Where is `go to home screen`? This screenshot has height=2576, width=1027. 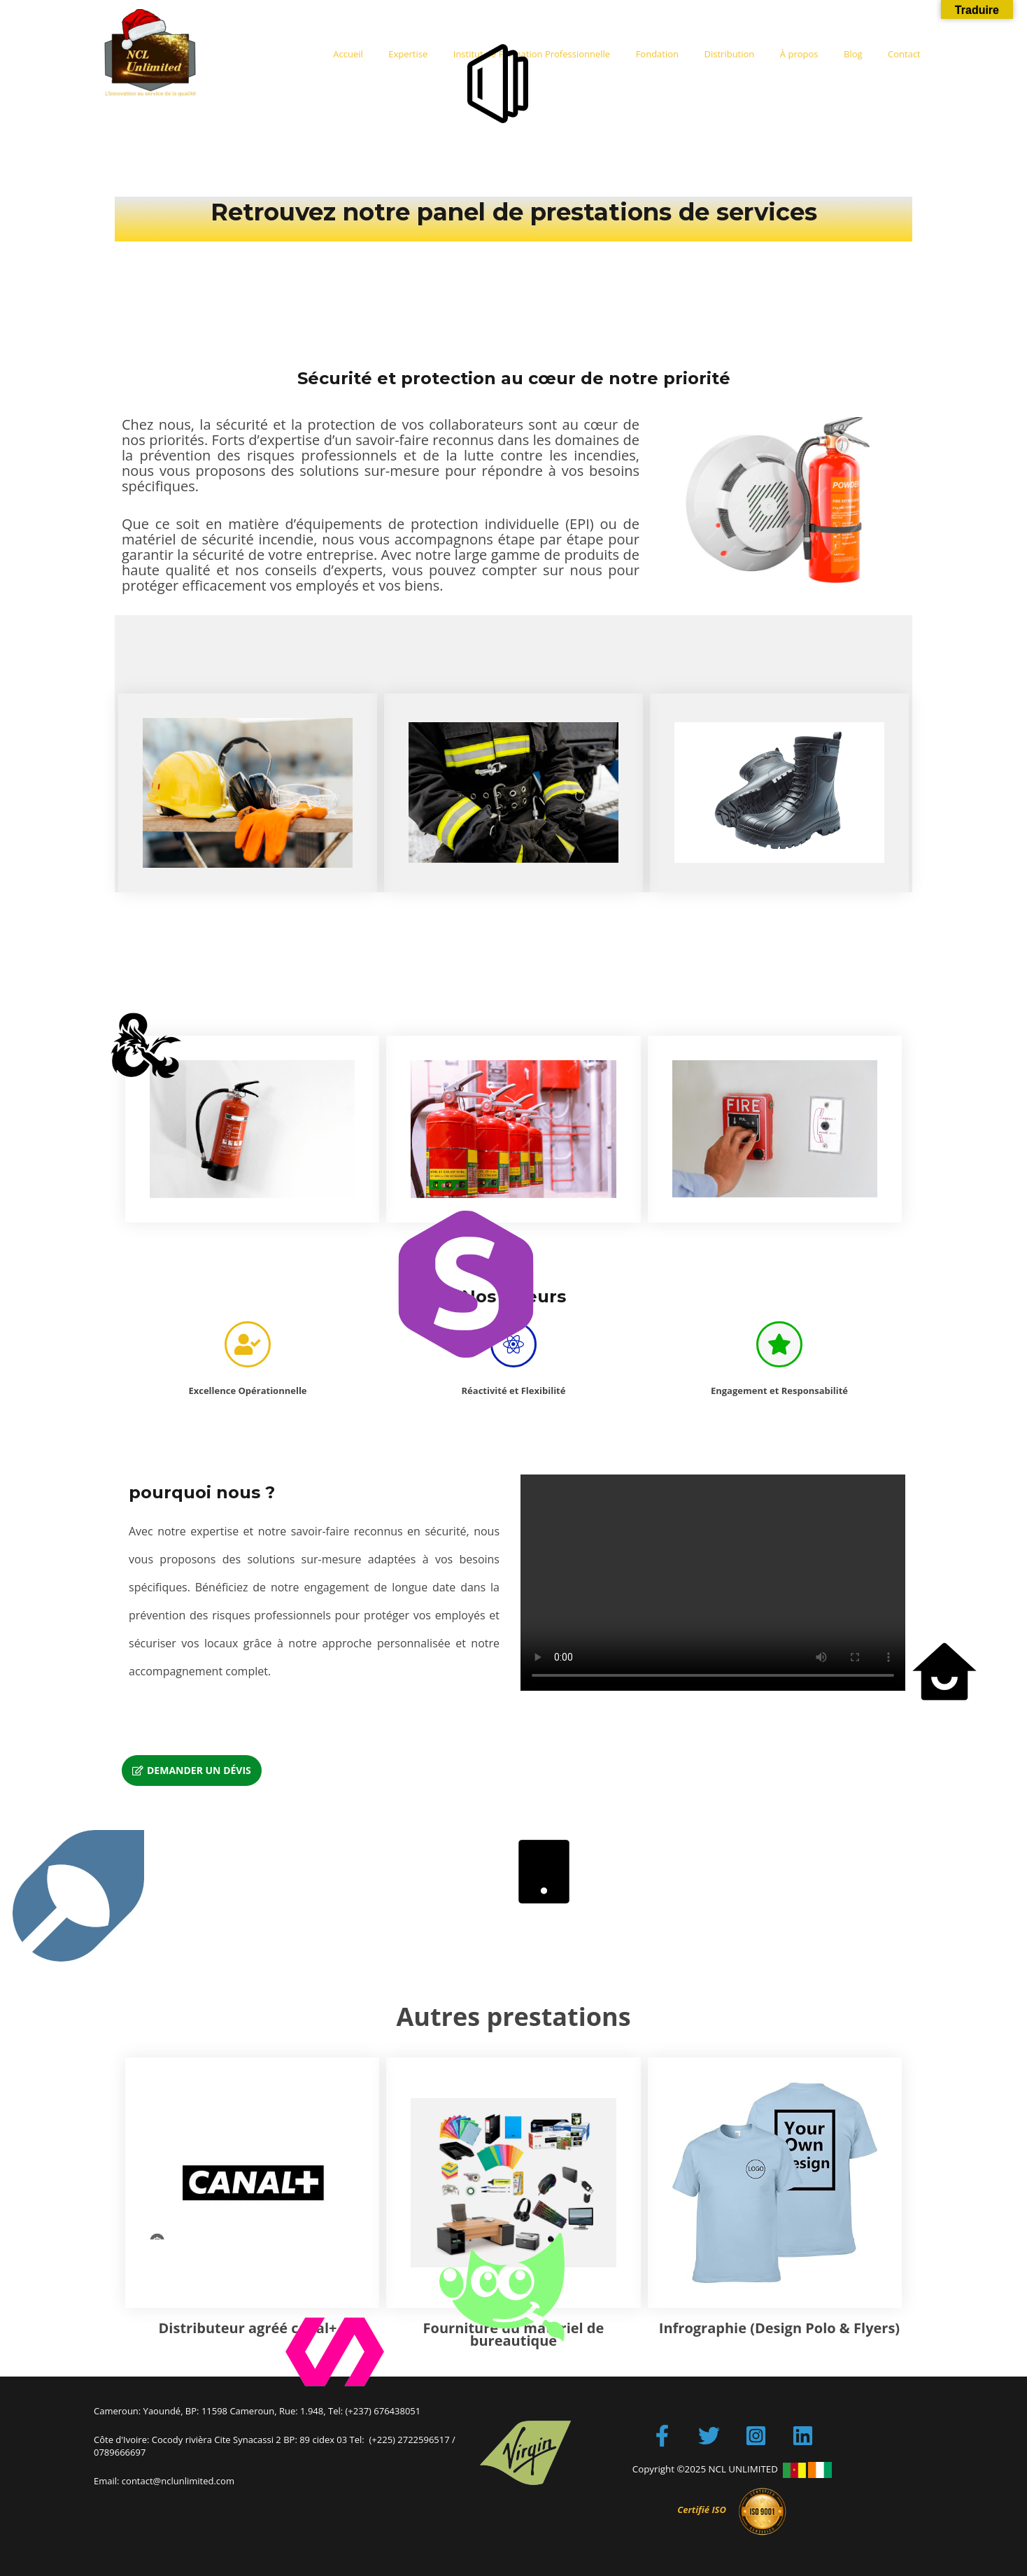 go to home screen is located at coordinates (944, 1674).